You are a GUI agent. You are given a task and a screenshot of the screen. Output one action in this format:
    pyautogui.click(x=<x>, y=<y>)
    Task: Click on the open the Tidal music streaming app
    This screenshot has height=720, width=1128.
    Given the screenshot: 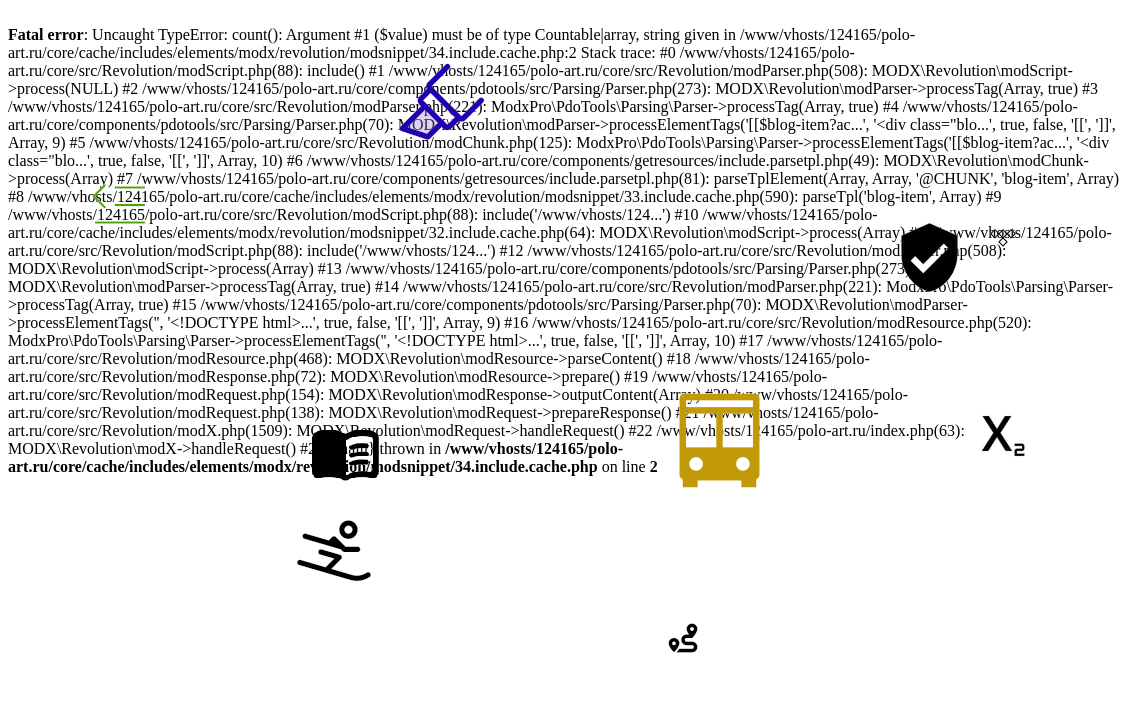 What is the action you would take?
    pyautogui.click(x=1003, y=237)
    